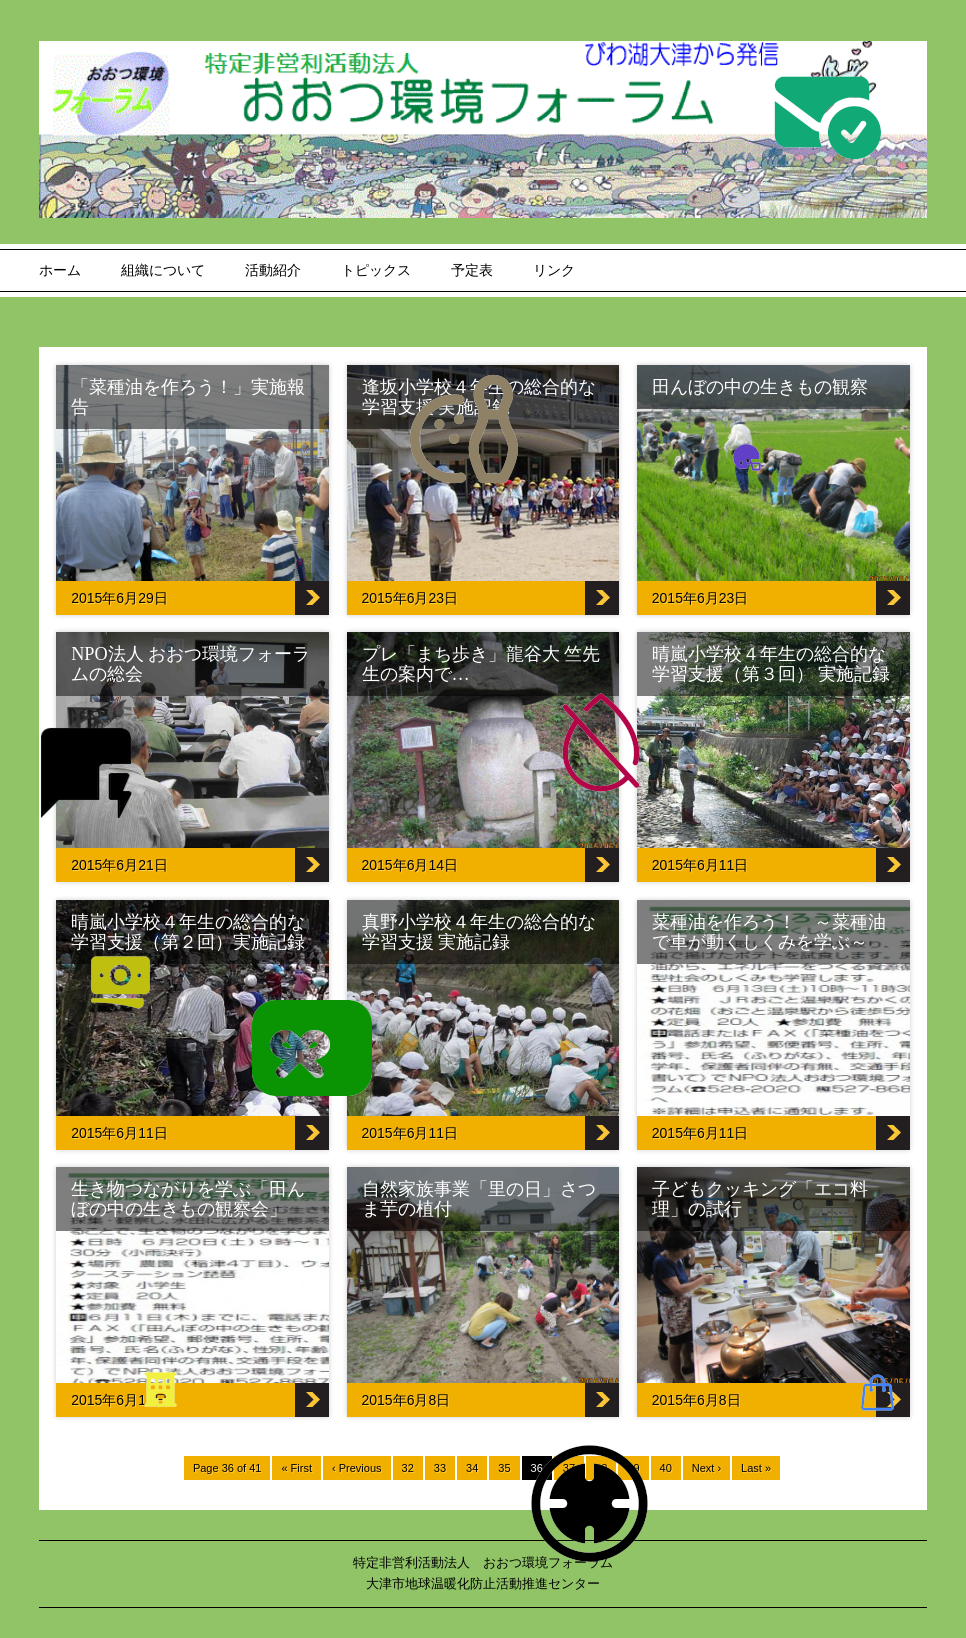 The image size is (966, 1638). Describe the element at coordinates (877, 1392) in the screenshot. I see `view your shopping bag` at that location.